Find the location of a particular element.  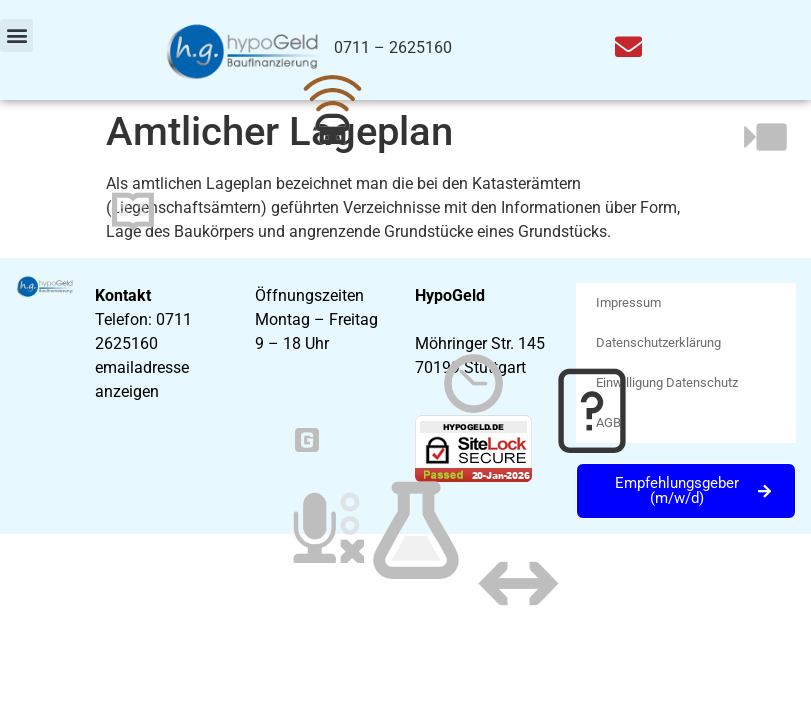

video file type indicator is located at coordinates (765, 135).